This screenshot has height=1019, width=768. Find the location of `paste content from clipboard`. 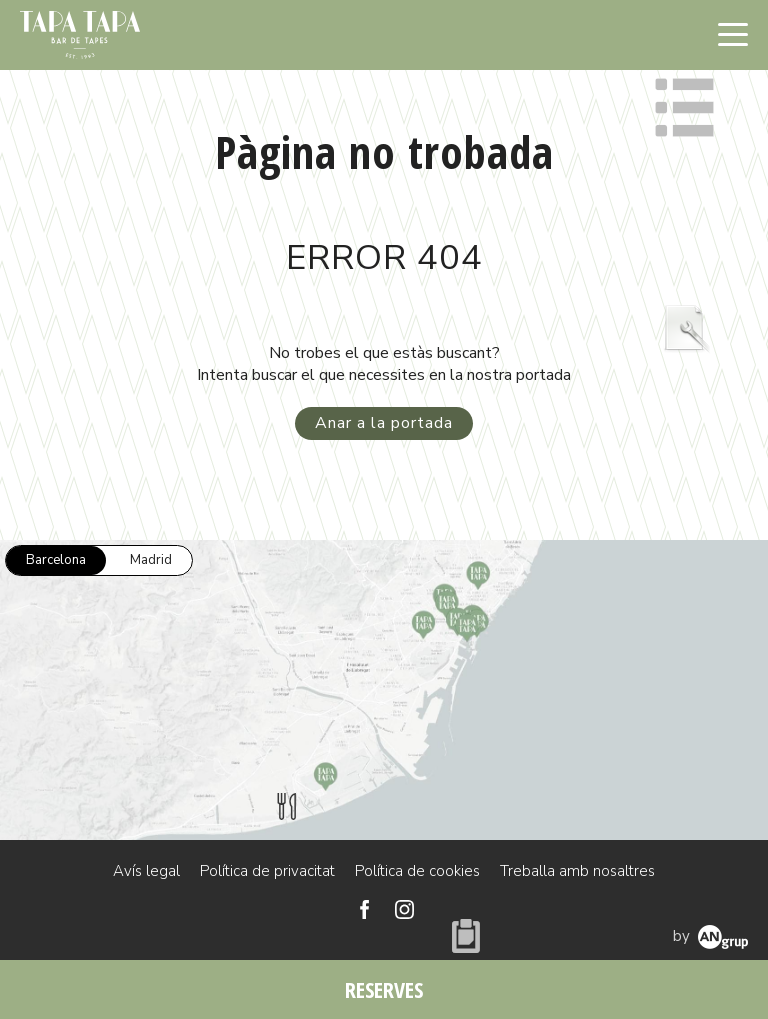

paste content from clipboard is located at coordinates (467, 936).